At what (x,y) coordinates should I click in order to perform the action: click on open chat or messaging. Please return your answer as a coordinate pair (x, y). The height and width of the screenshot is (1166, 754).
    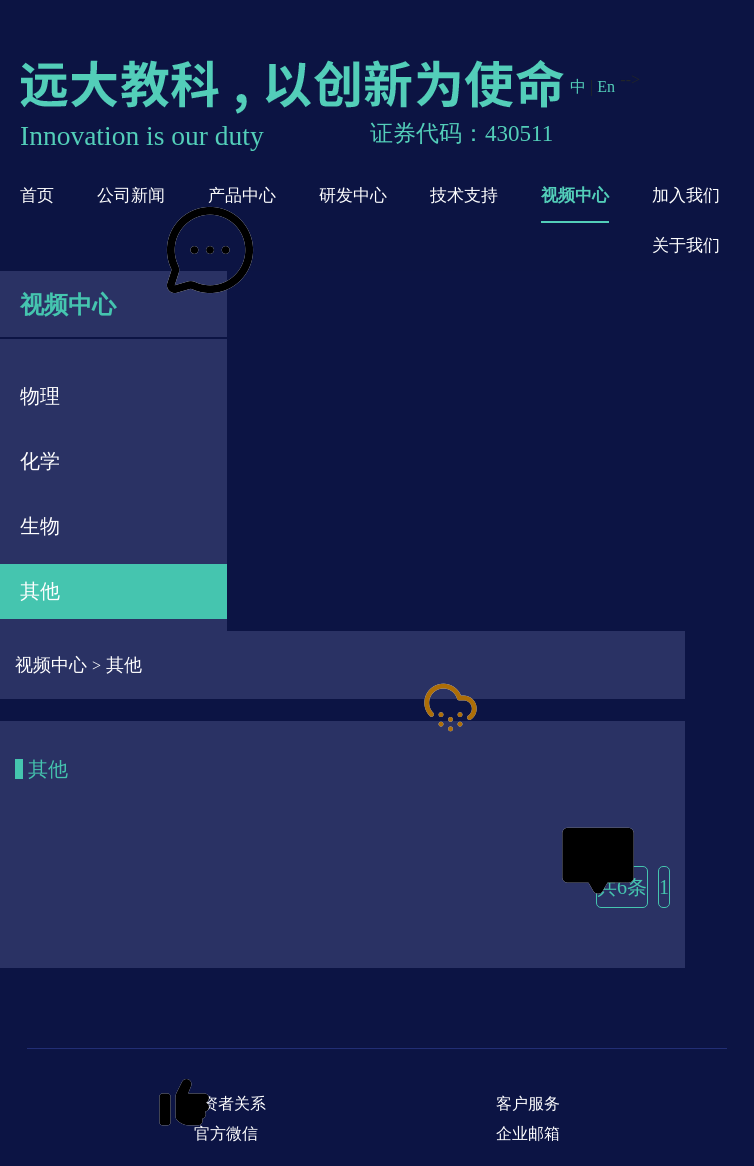
    Looking at the image, I should click on (210, 250).